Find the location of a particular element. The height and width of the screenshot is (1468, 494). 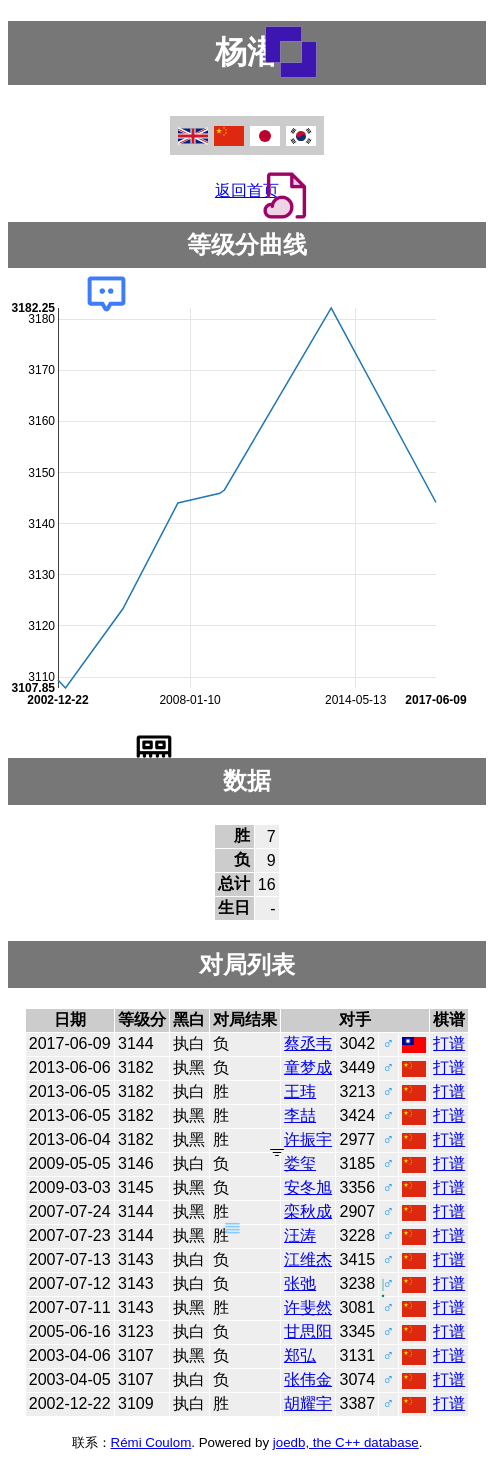

justify text alignment is located at coordinates (232, 1228).